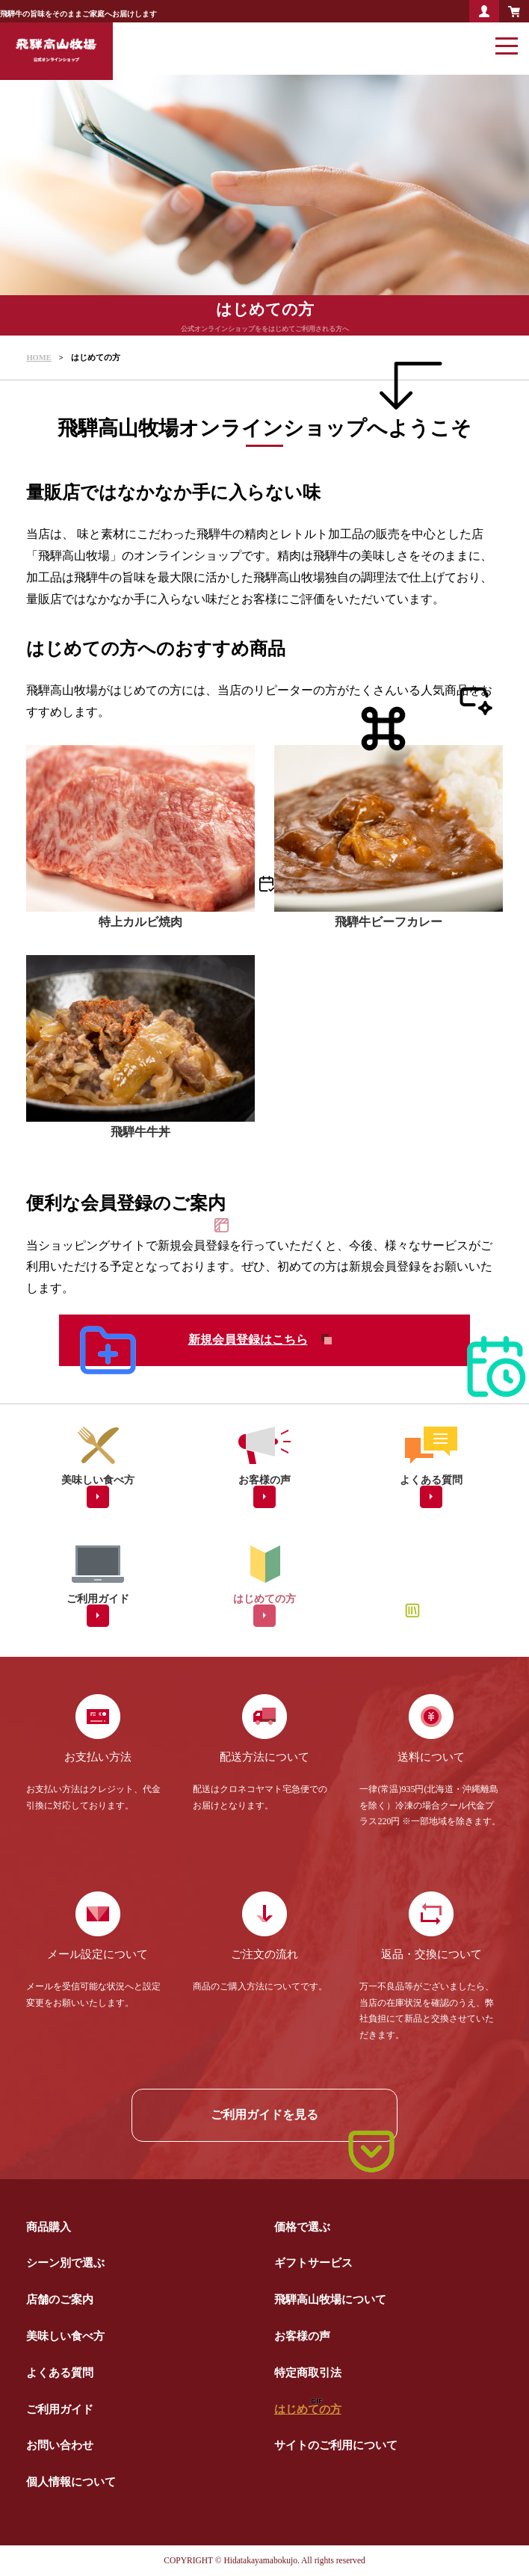  I want to click on battery charging with quick charge or boost mode, so click(474, 696).